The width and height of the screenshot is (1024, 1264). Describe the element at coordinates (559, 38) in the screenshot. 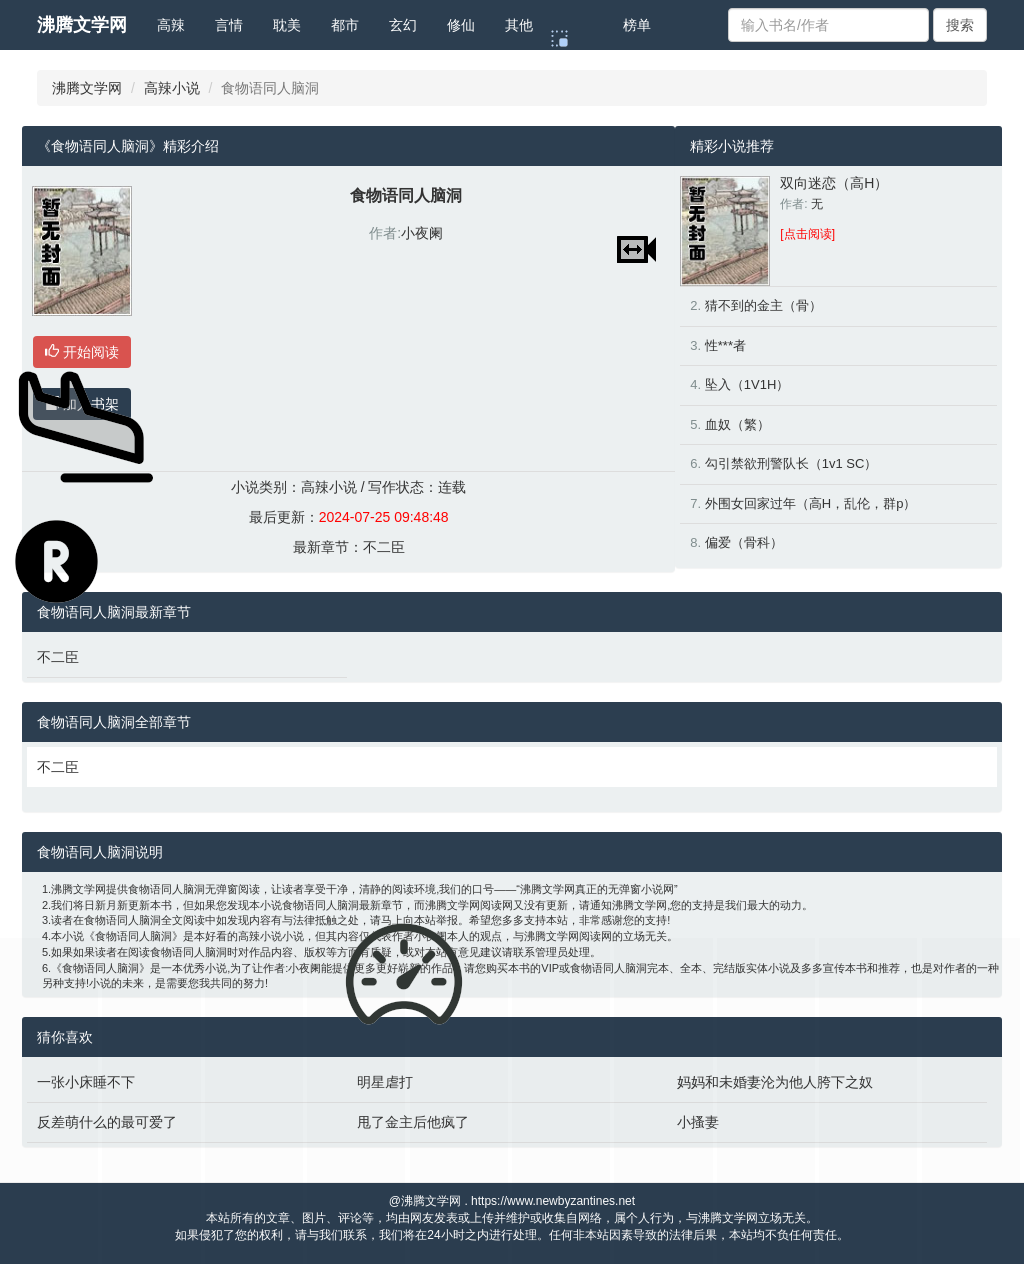

I see `align content to bottom-right corner` at that location.